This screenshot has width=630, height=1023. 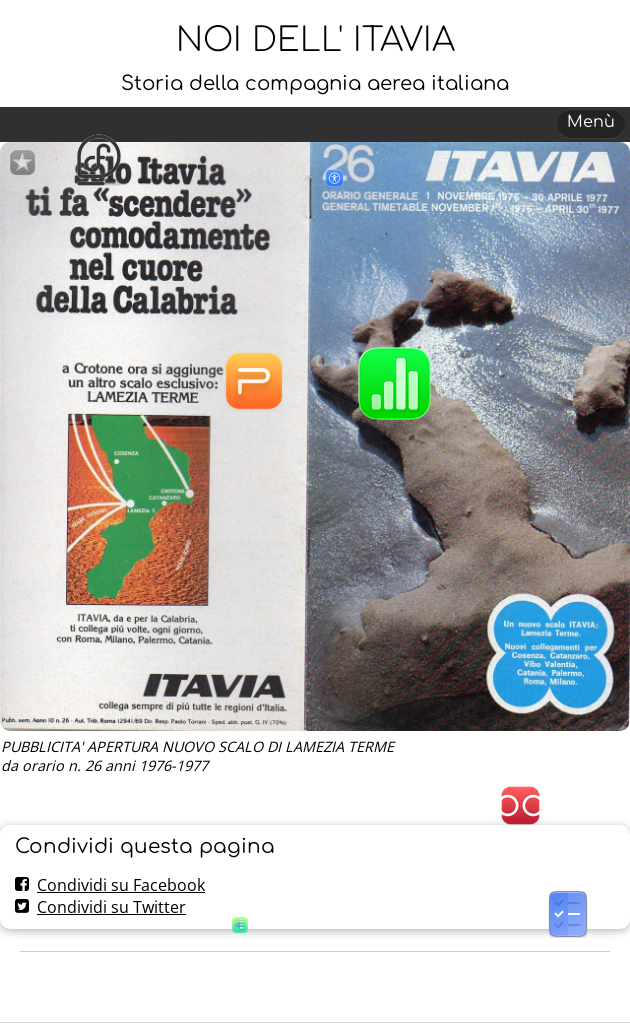 I want to click on open wps presentation app, so click(x=254, y=381).